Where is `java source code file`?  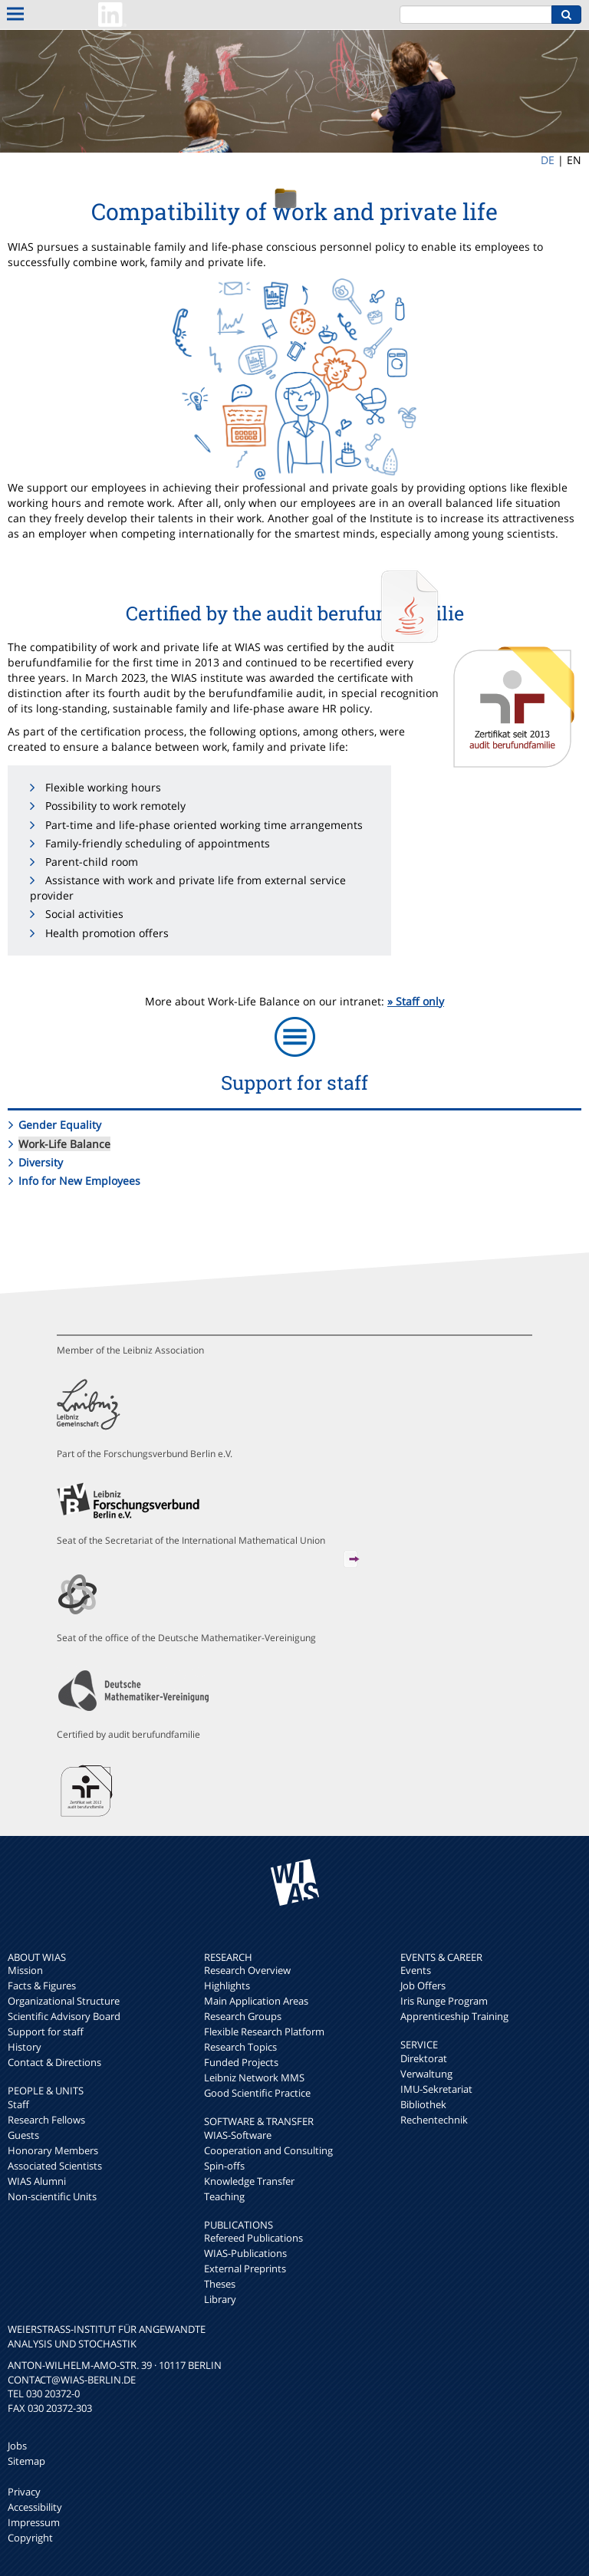
java source code file is located at coordinates (410, 607).